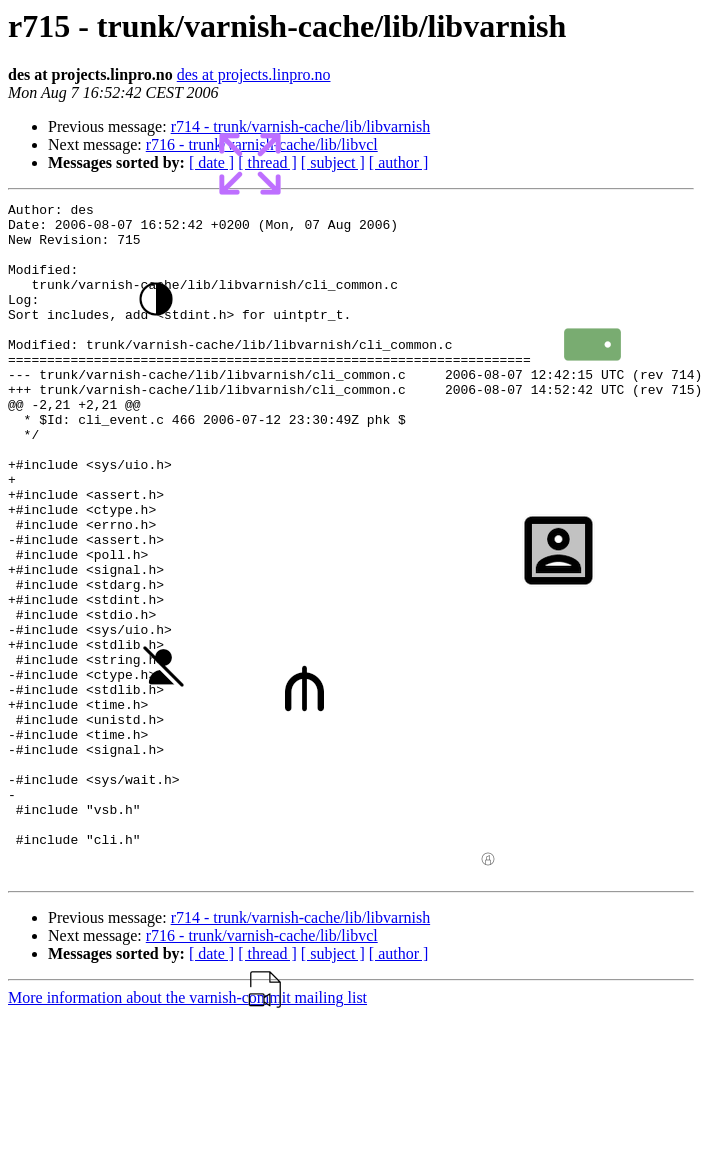  What do you see at coordinates (488, 859) in the screenshot?
I see `highlight or mark selected text` at bounding box center [488, 859].